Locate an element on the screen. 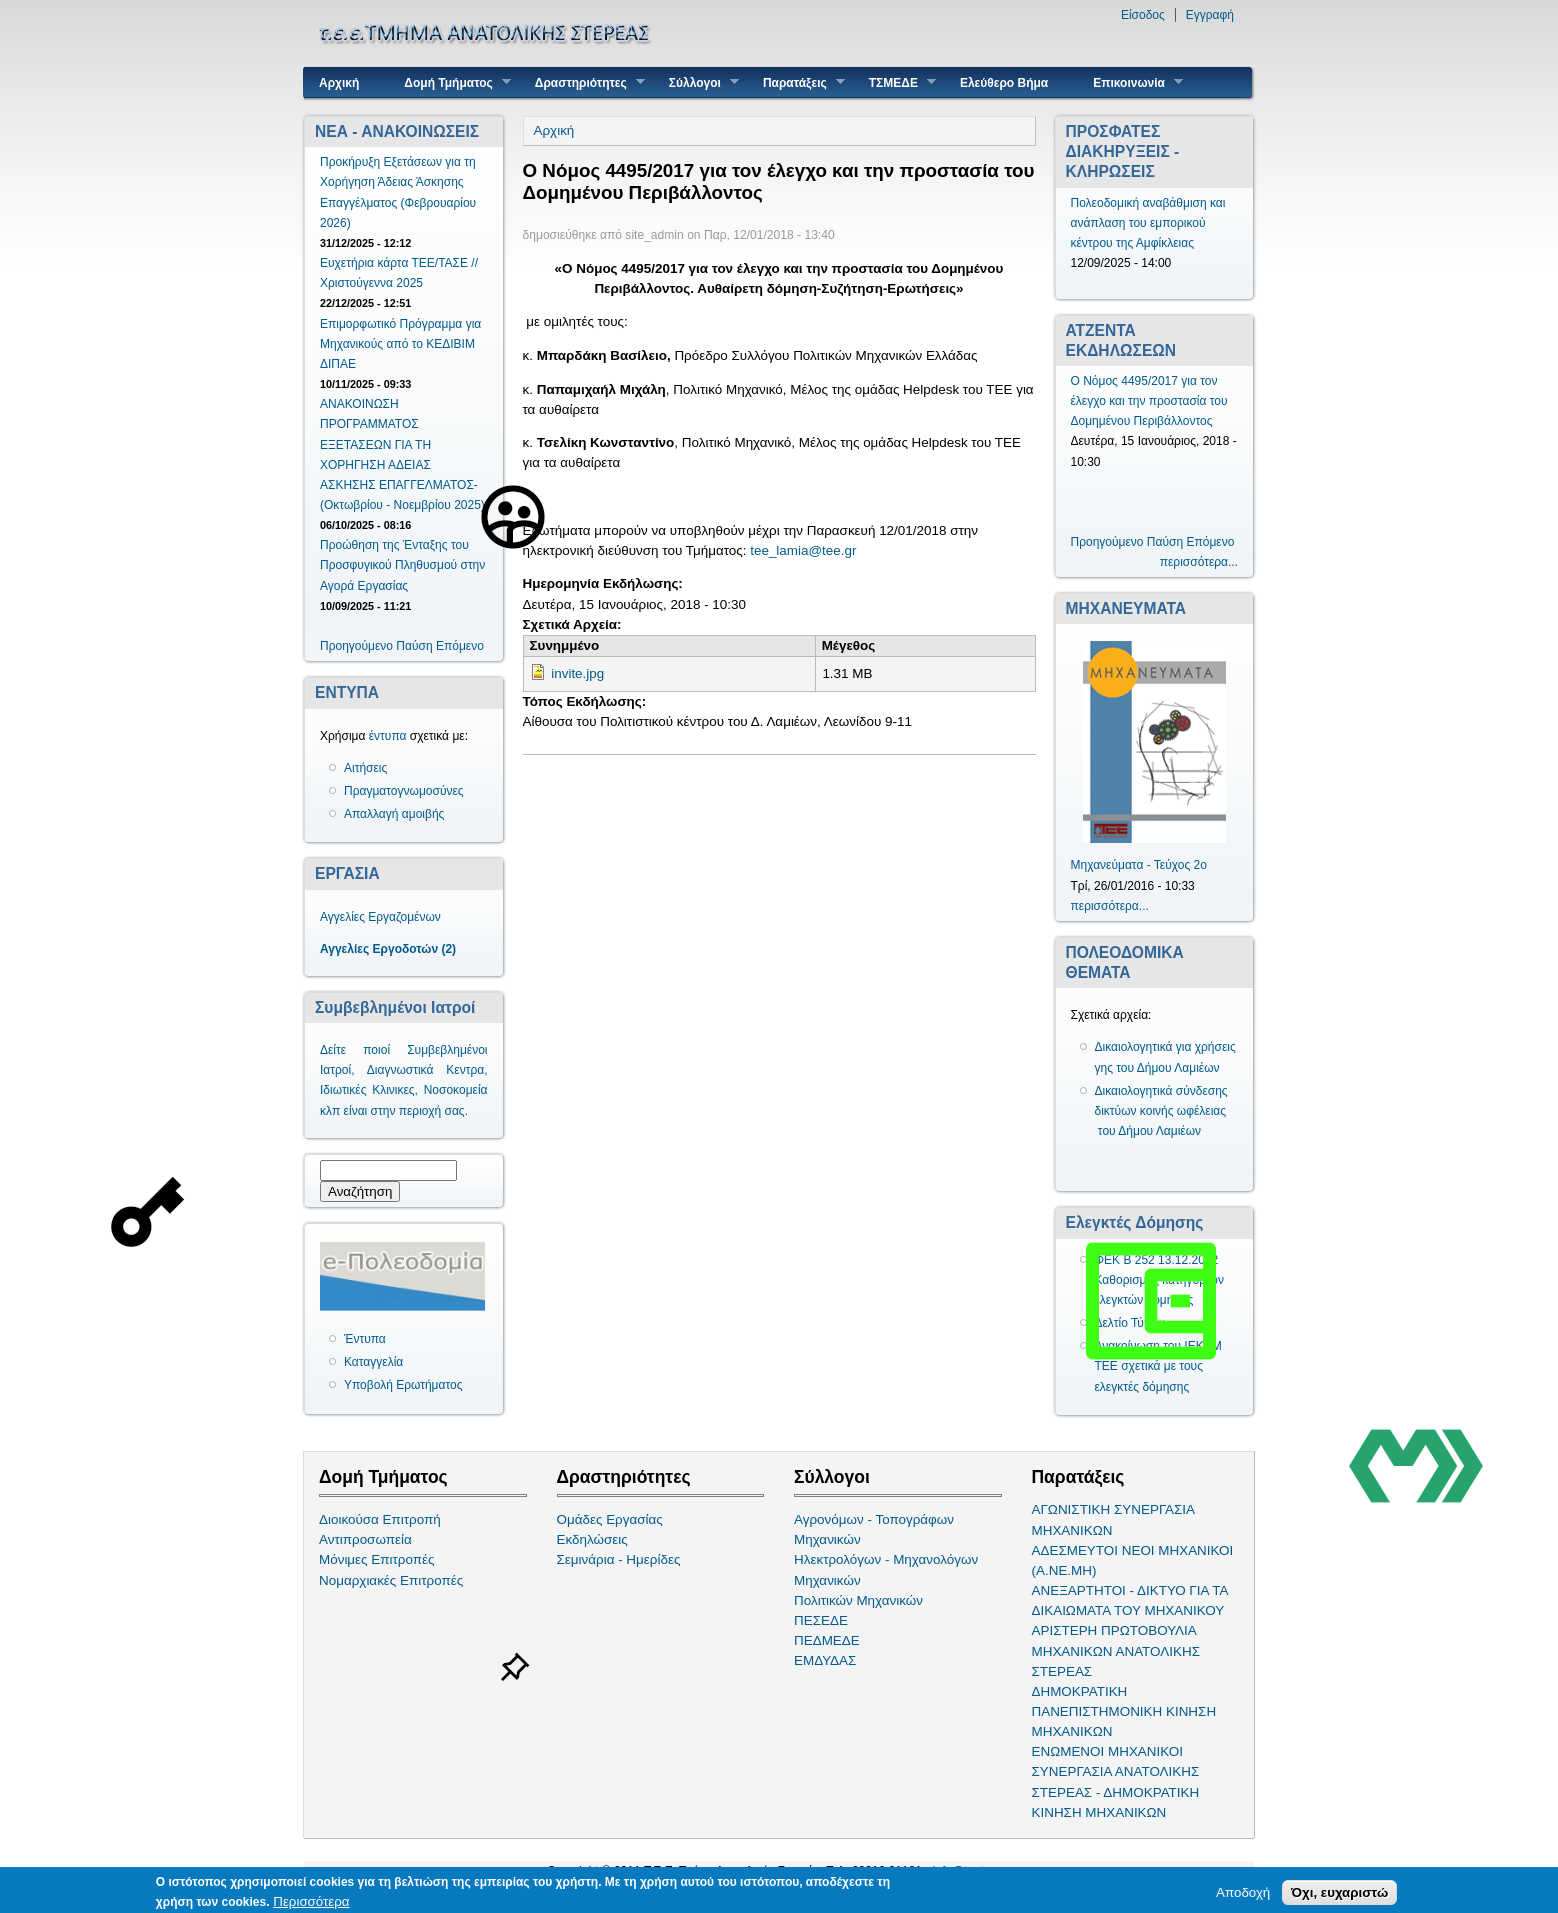  marko javascript framework logo is located at coordinates (1416, 1466).